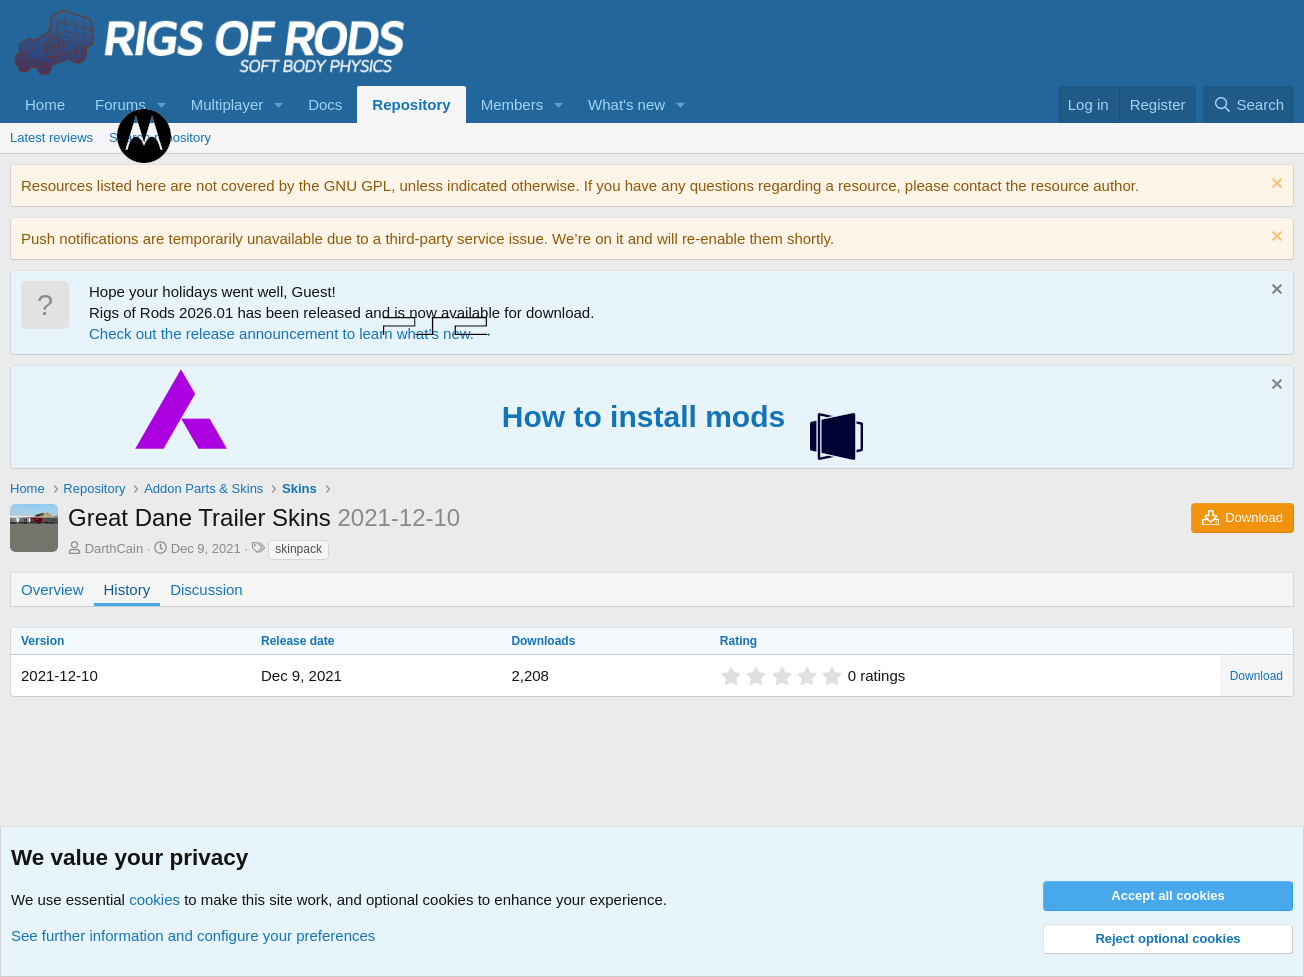 The width and height of the screenshot is (1304, 977). What do you see at coordinates (435, 326) in the screenshot?
I see `playstation 2 brand logo` at bounding box center [435, 326].